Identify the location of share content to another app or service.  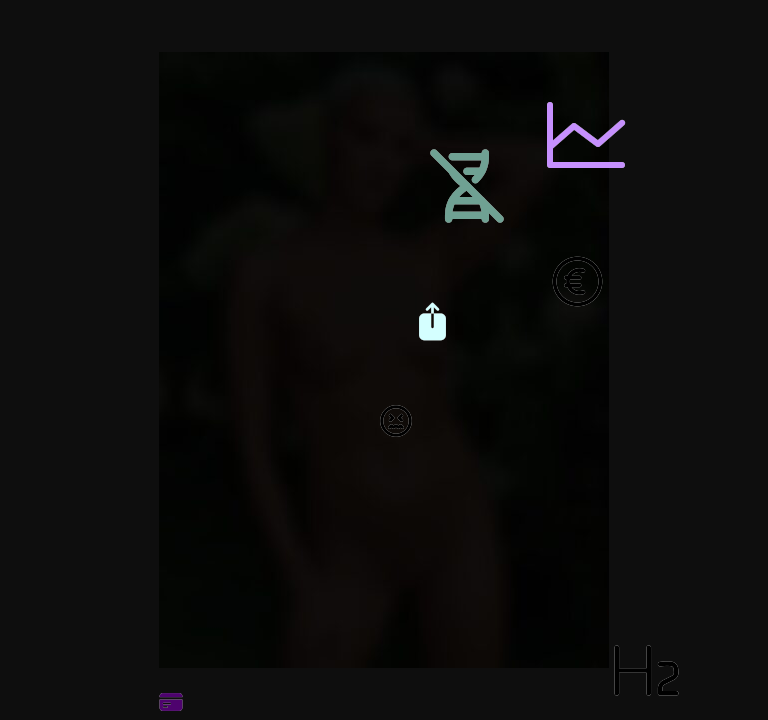
(432, 321).